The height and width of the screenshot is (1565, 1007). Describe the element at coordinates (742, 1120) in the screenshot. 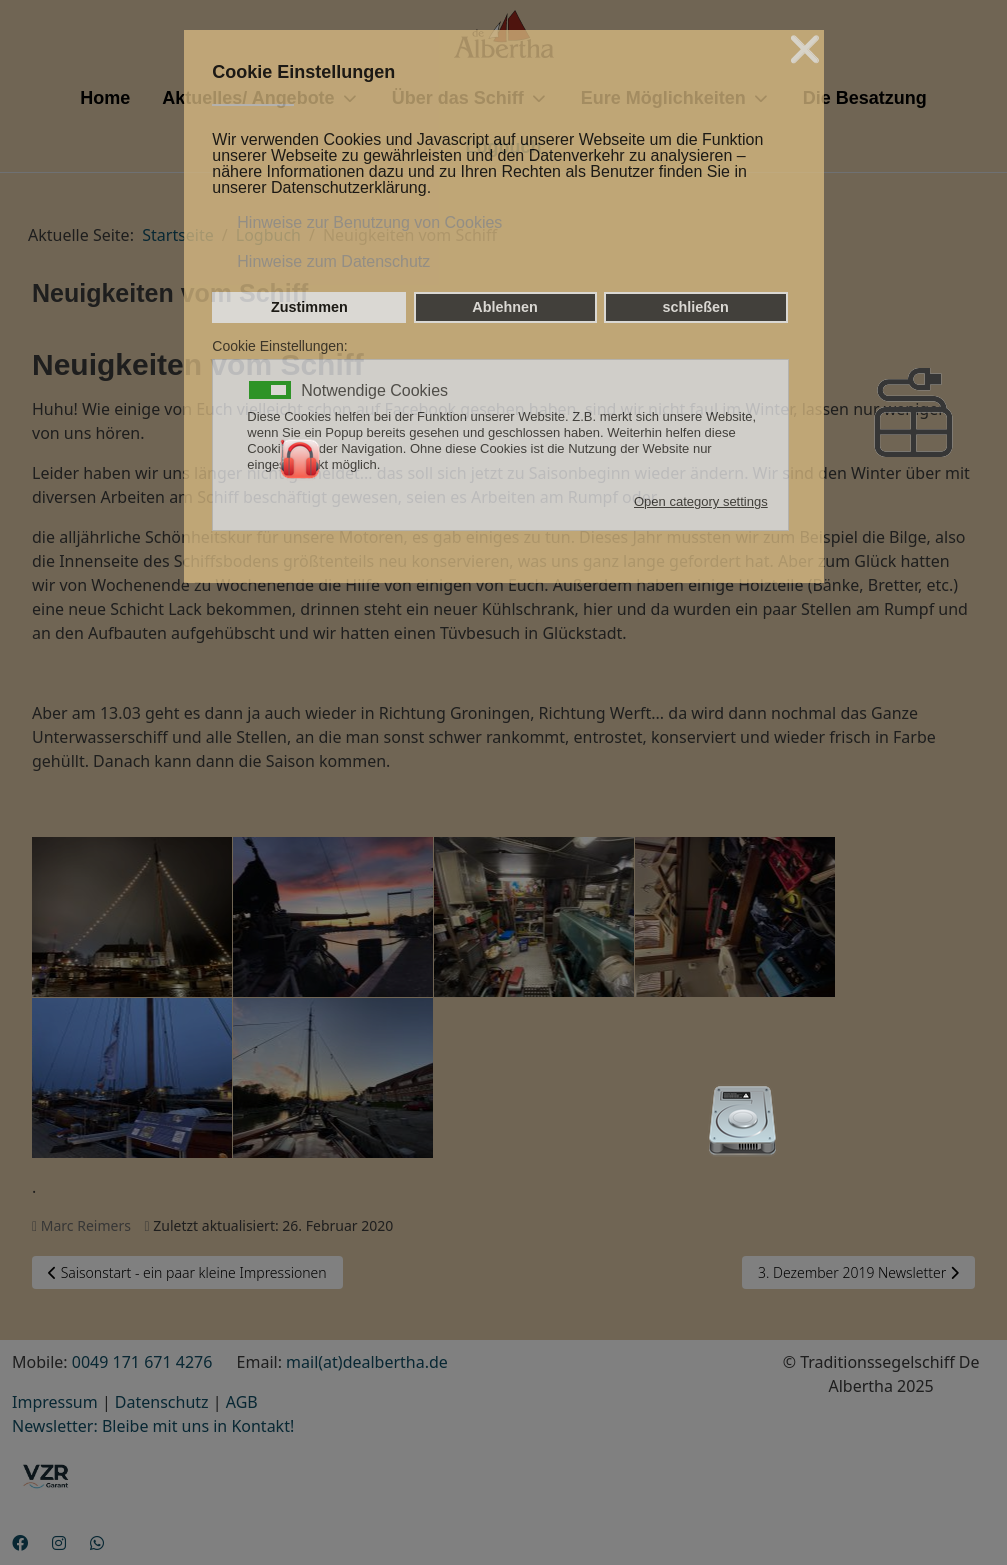

I see `access local hard drive storage` at that location.